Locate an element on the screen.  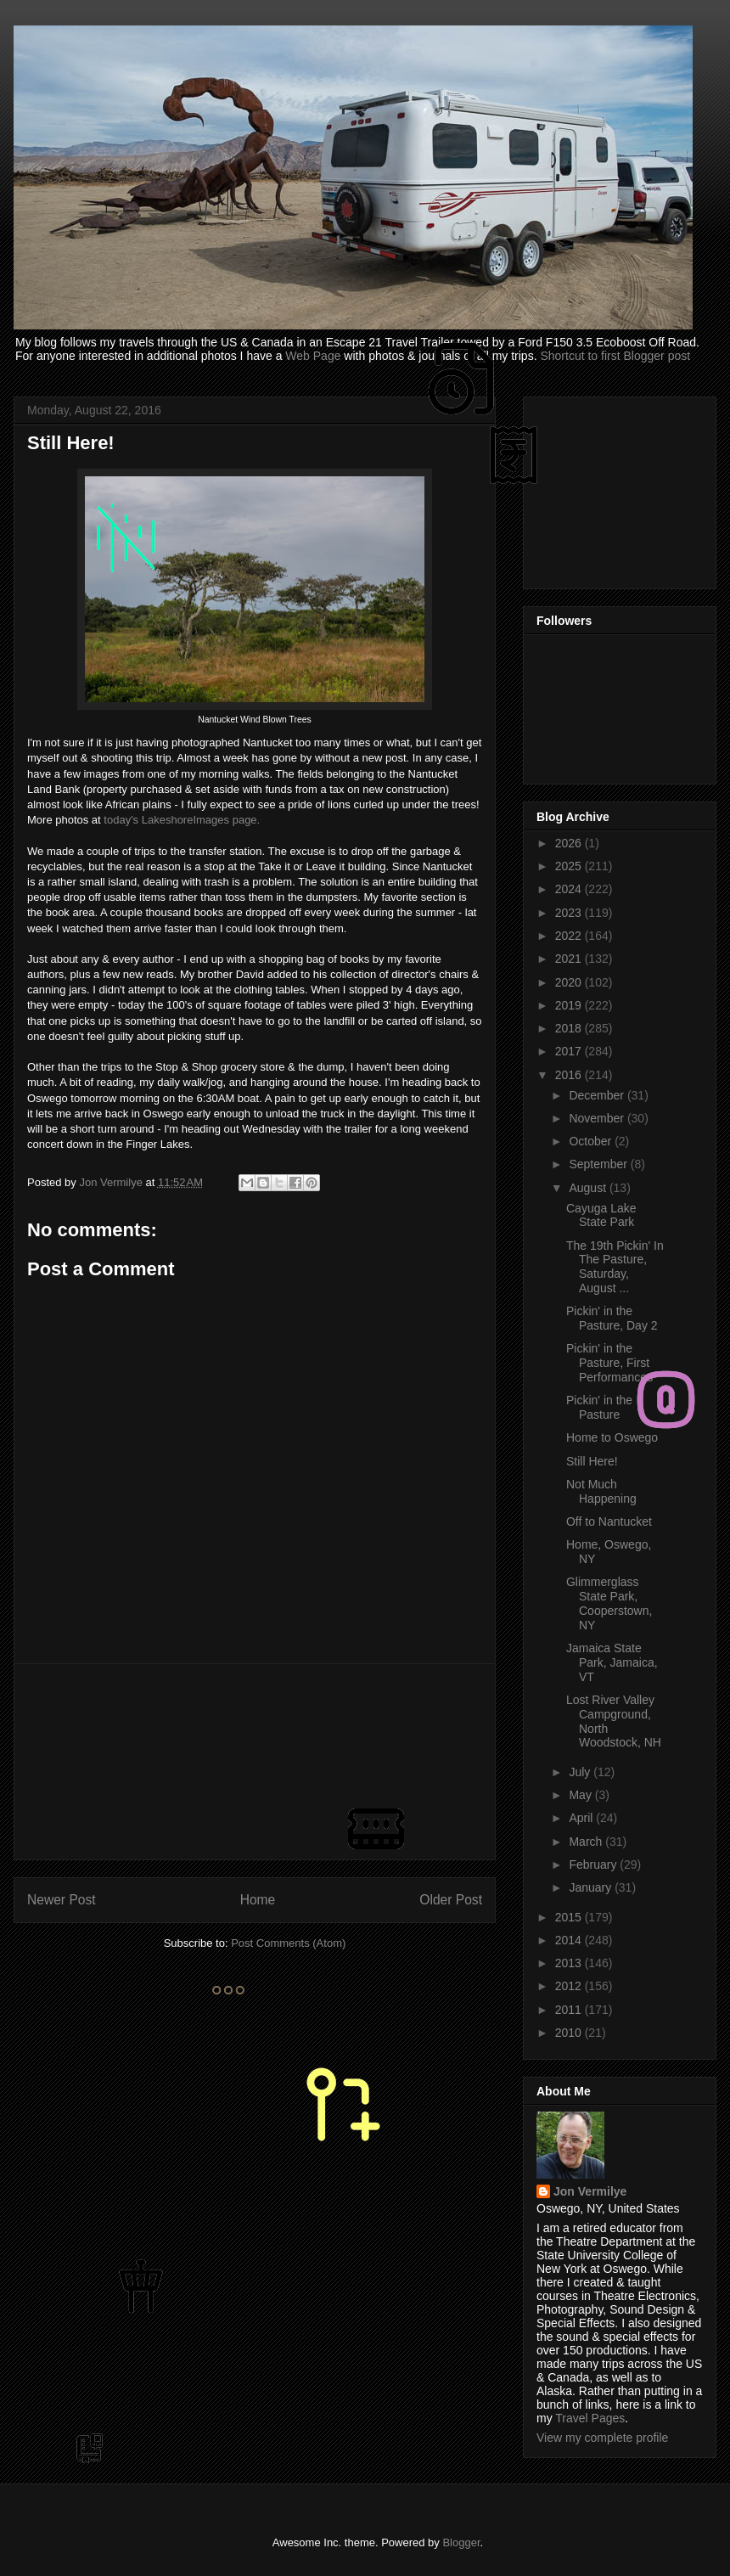
access storage or memory settings is located at coordinates (376, 1829).